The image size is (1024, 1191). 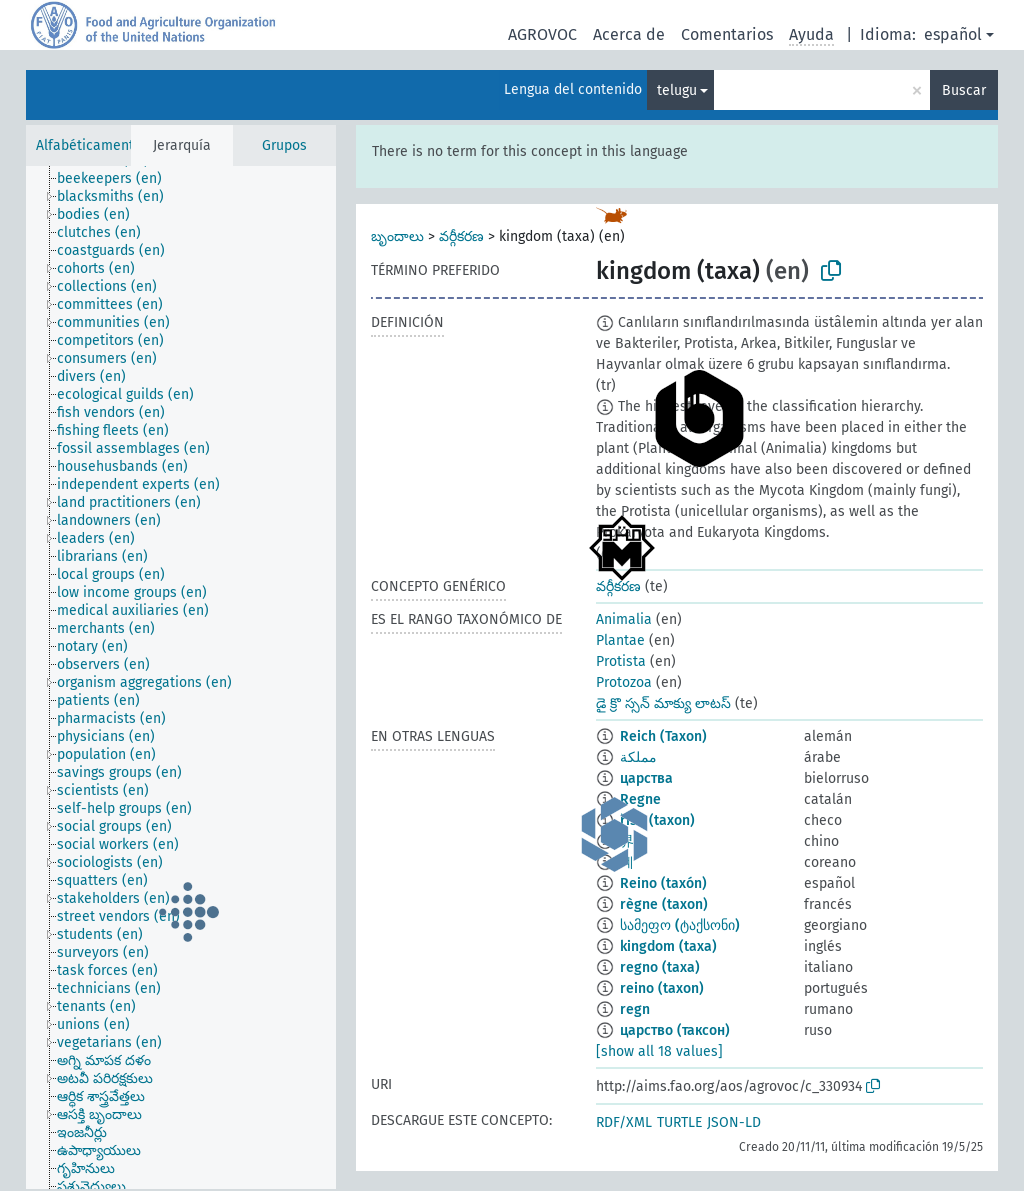 I want to click on xfce desktop environment logo, so click(x=611, y=215).